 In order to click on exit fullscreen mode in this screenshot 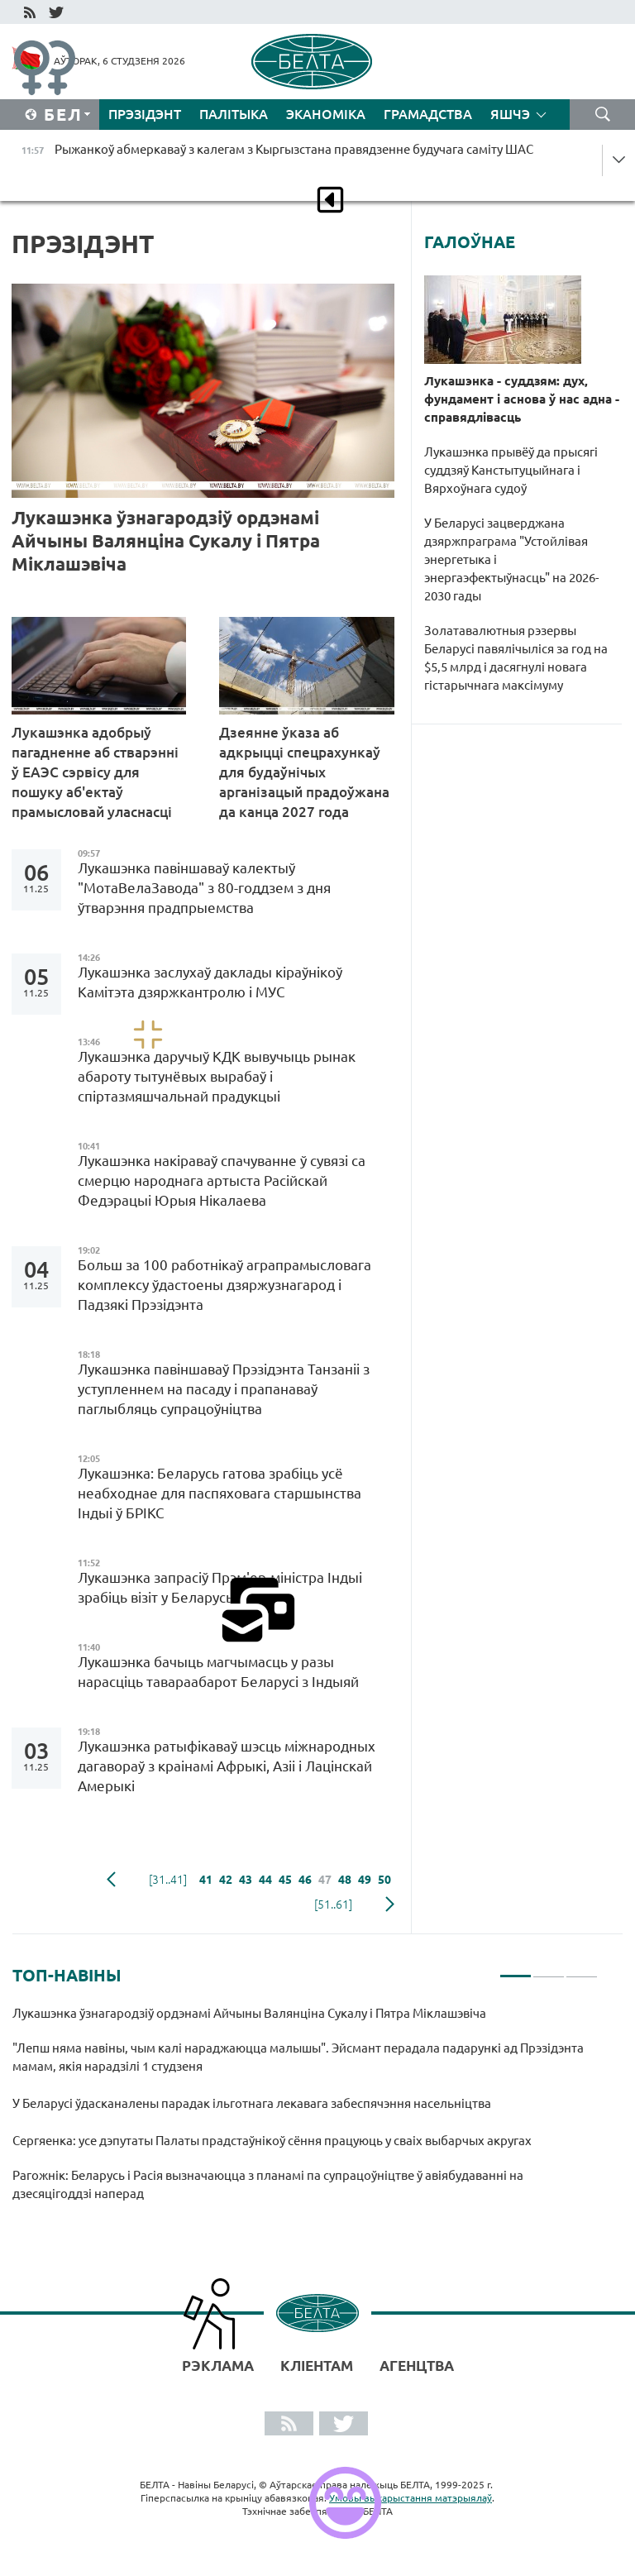, I will do `click(148, 1035)`.